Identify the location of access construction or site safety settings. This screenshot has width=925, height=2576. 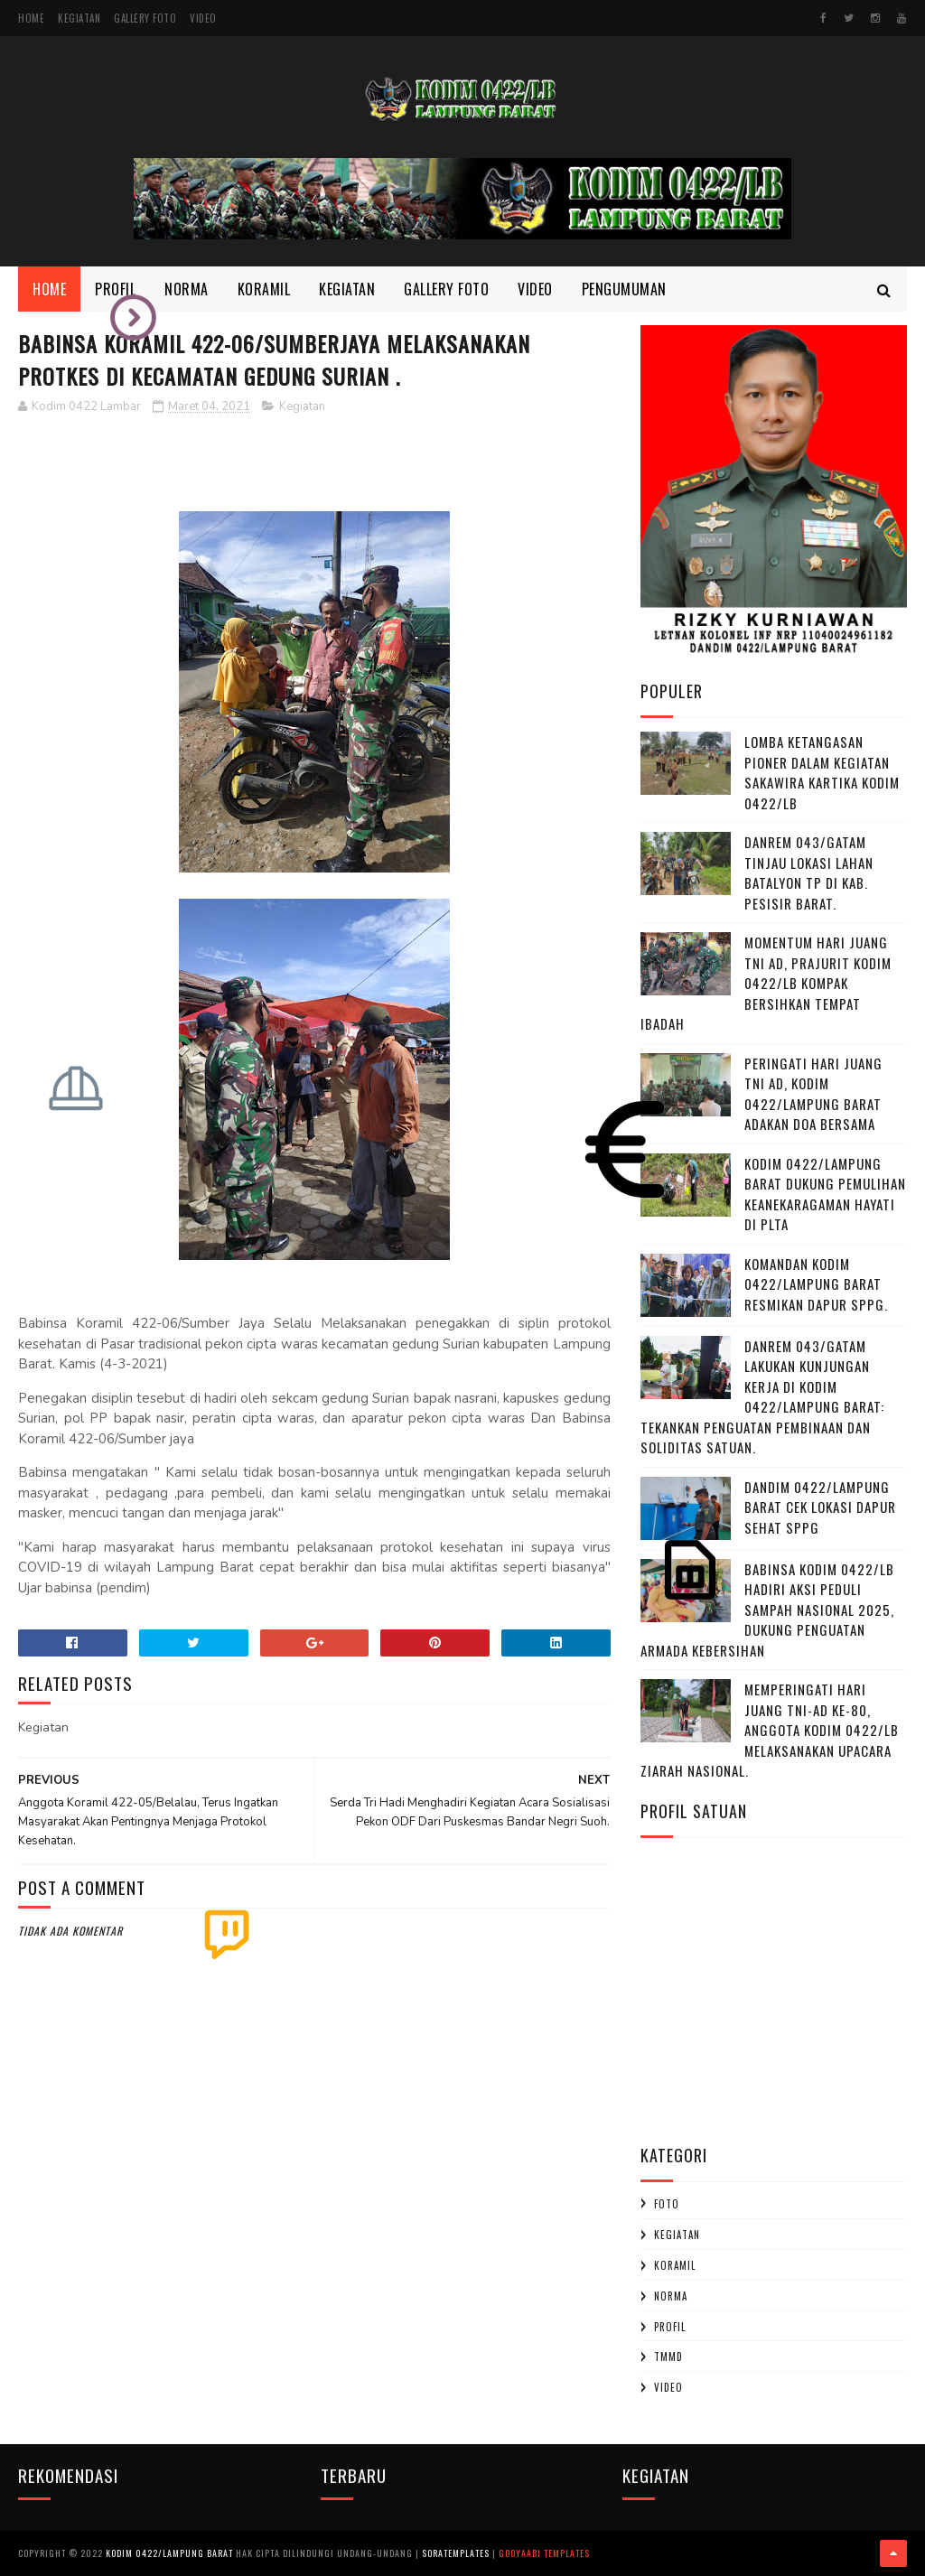
(76, 1091).